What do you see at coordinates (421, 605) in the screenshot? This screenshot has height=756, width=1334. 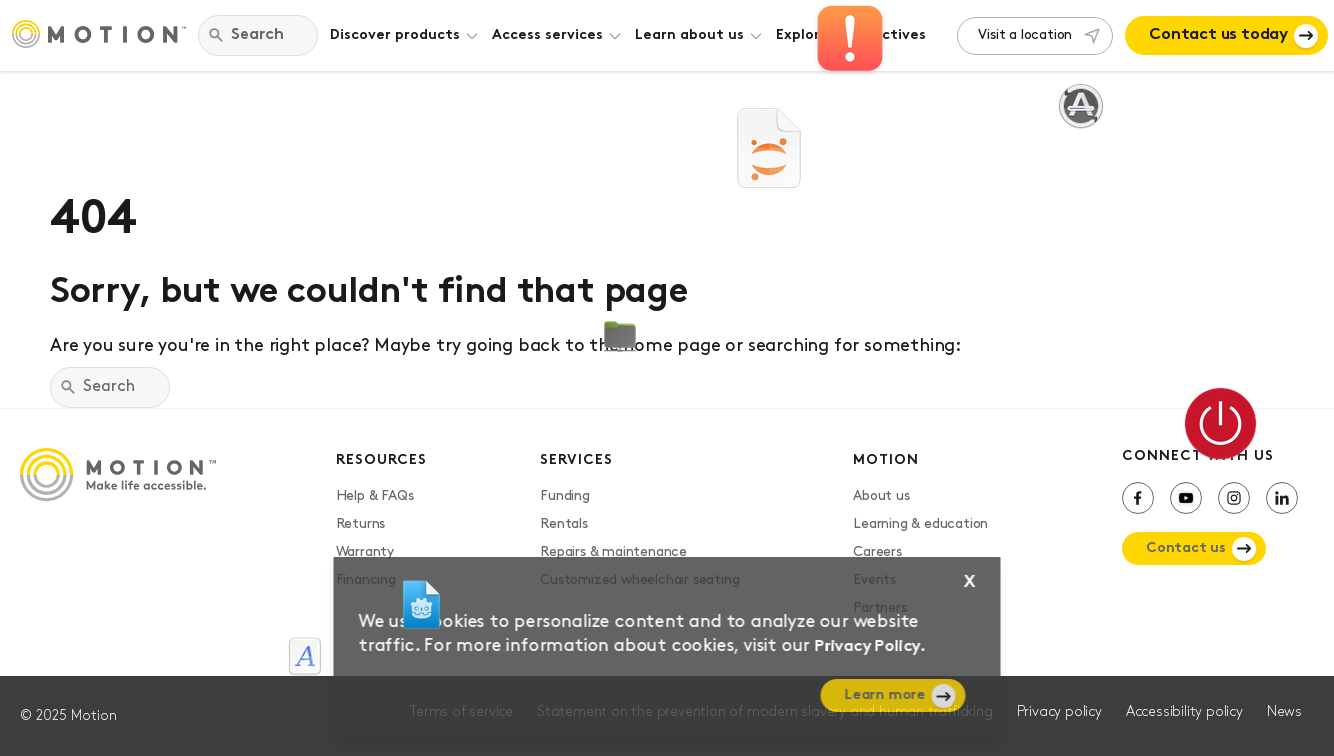 I see `a GDScript file associated with the Godot game engine` at bounding box center [421, 605].